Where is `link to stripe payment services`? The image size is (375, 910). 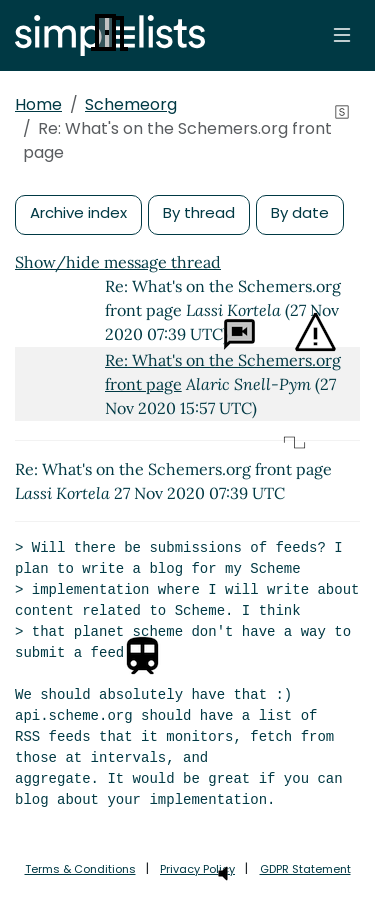 link to stripe payment services is located at coordinates (342, 112).